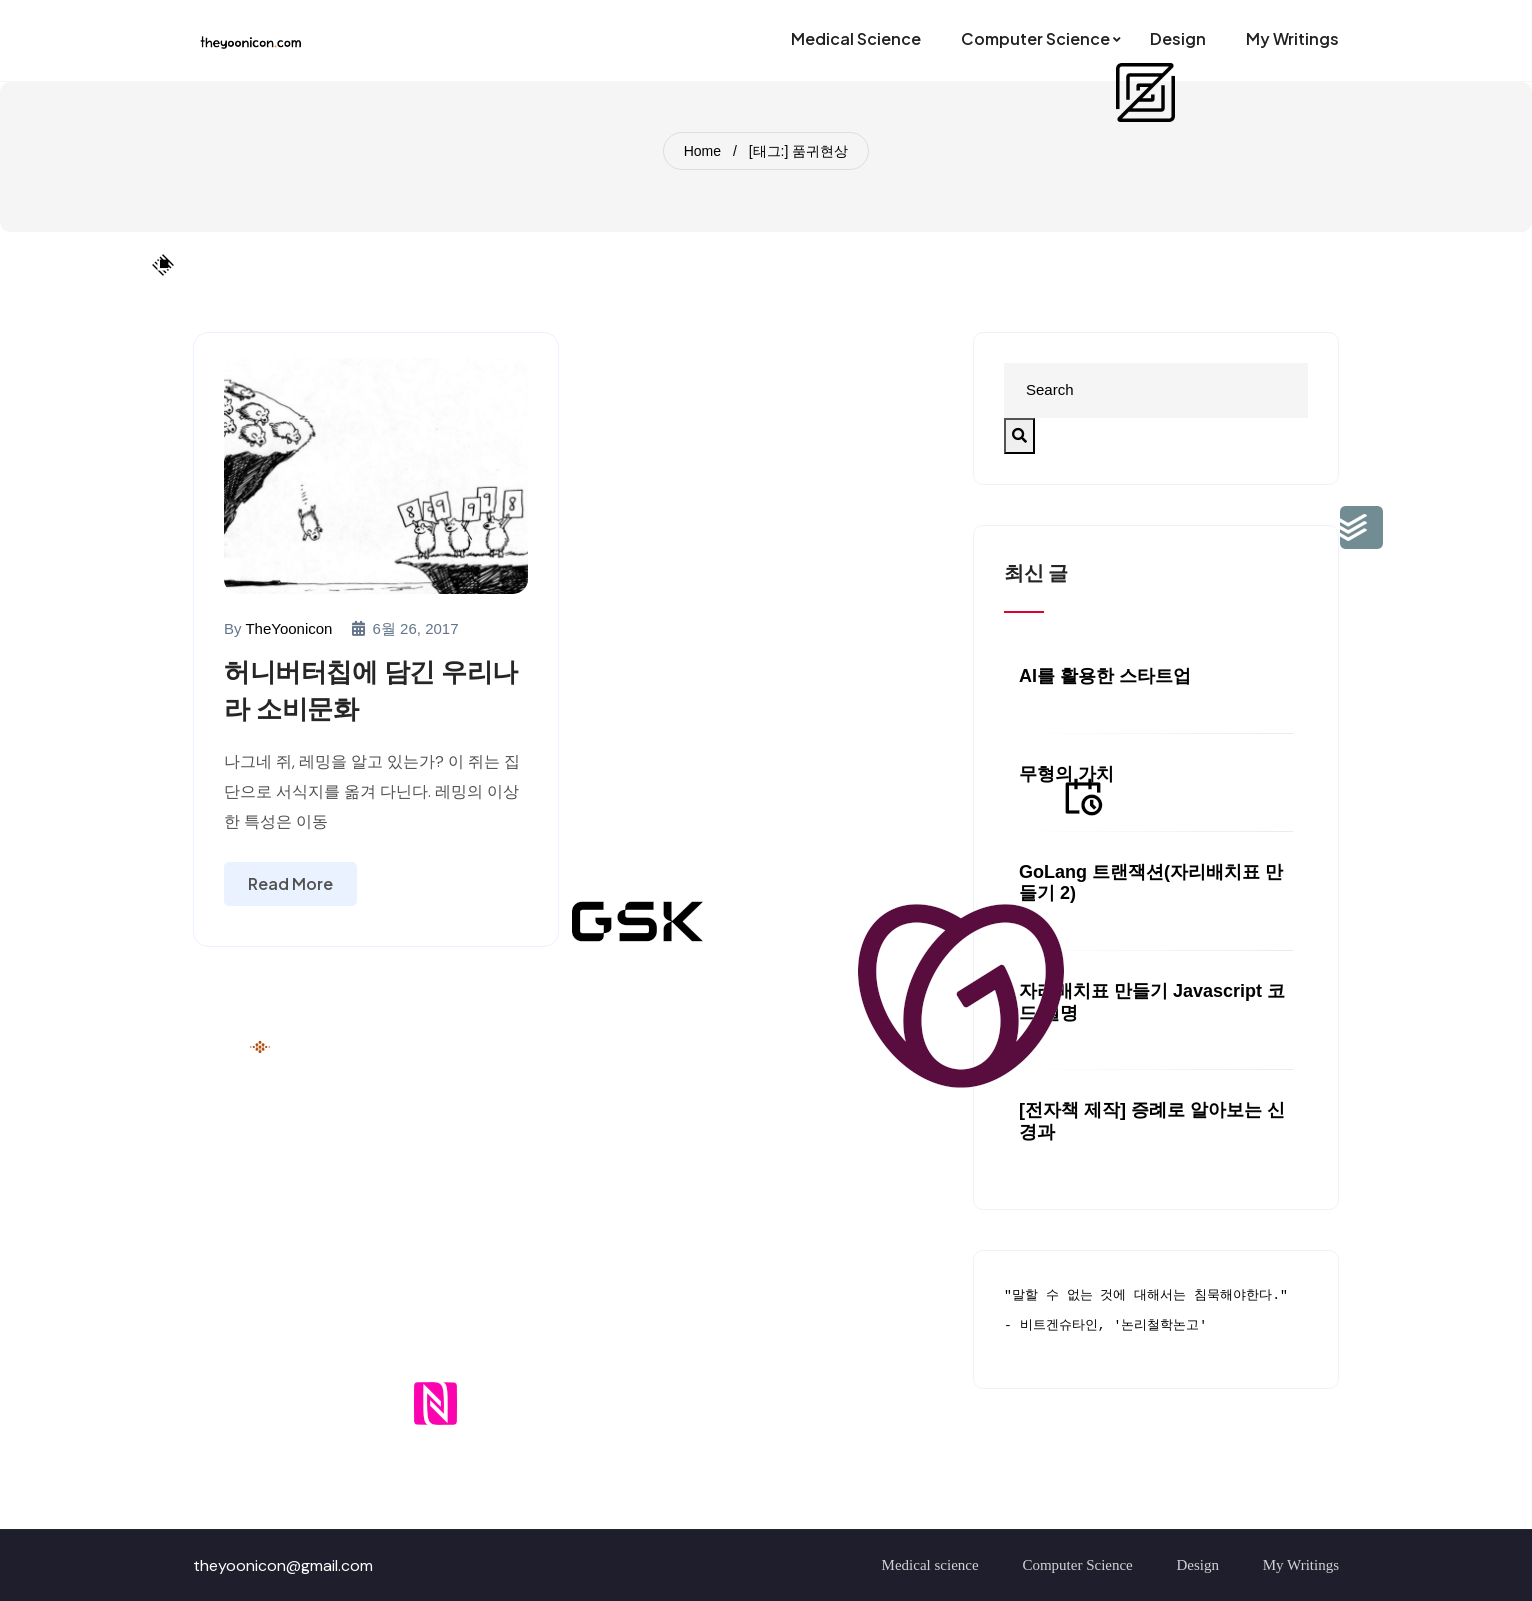 This screenshot has width=1532, height=1601. Describe the element at coordinates (1145, 92) in the screenshot. I see `open zed code editor` at that location.